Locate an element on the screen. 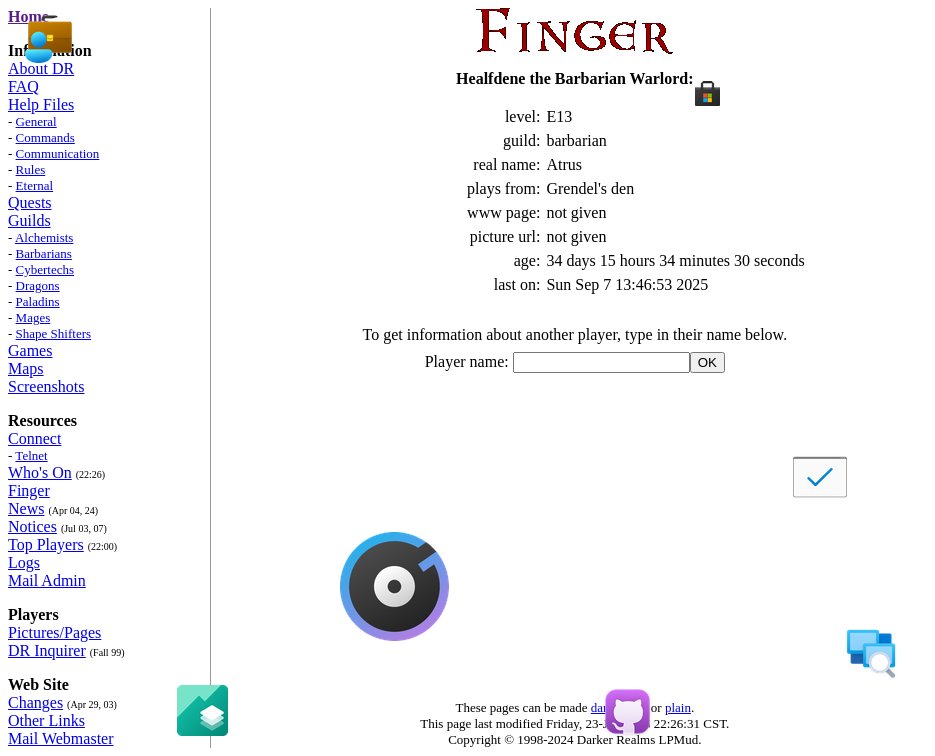 This screenshot has width=935, height=756. open groove music app is located at coordinates (394, 586).